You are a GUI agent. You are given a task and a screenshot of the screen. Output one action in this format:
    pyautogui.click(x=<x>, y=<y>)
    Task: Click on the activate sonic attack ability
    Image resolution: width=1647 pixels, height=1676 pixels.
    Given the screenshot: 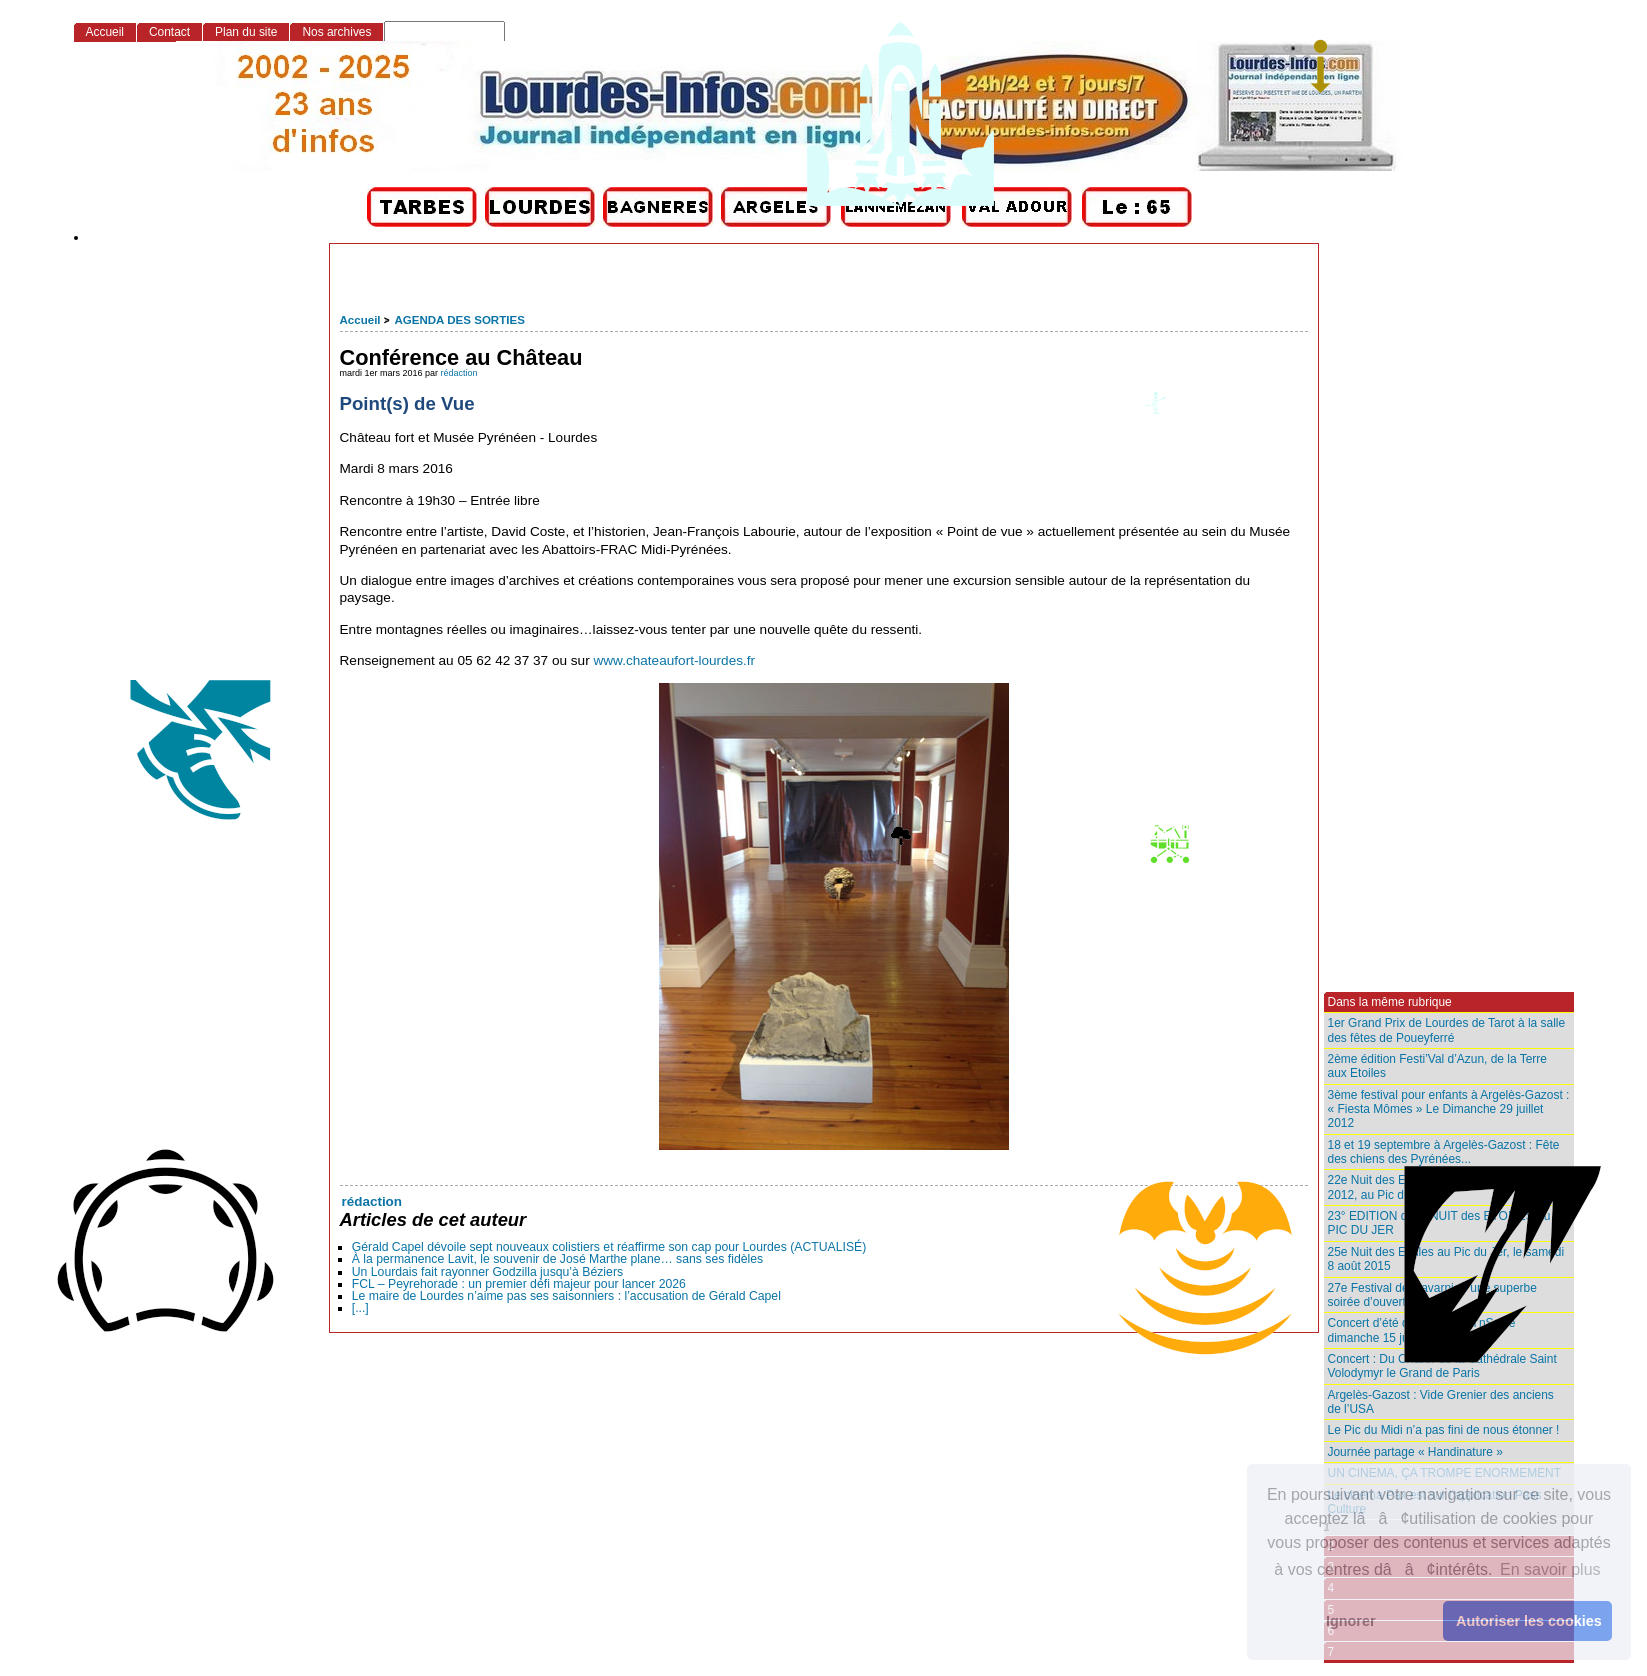 What is the action you would take?
    pyautogui.click(x=1205, y=1268)
    